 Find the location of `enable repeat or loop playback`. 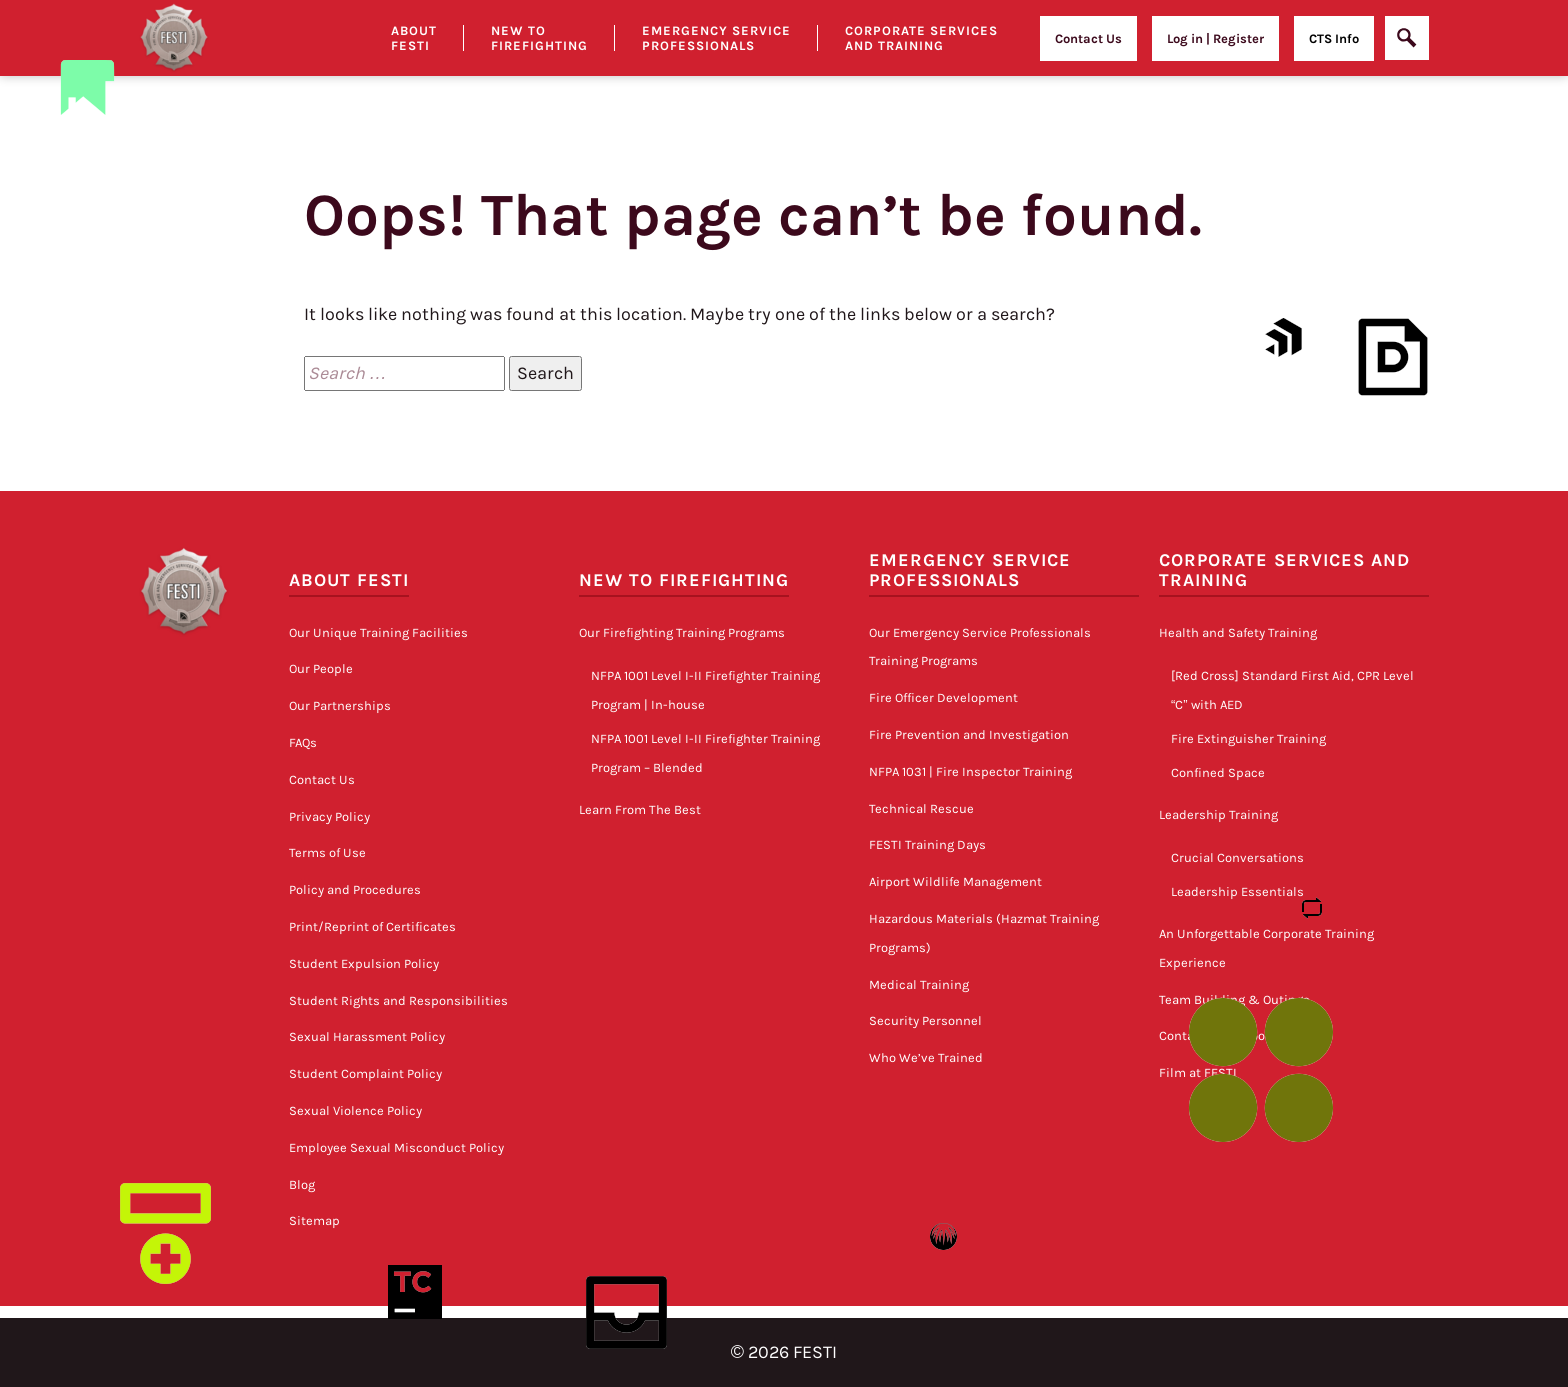

enable repeat or loop playback is located at coordinates (1312, 908).